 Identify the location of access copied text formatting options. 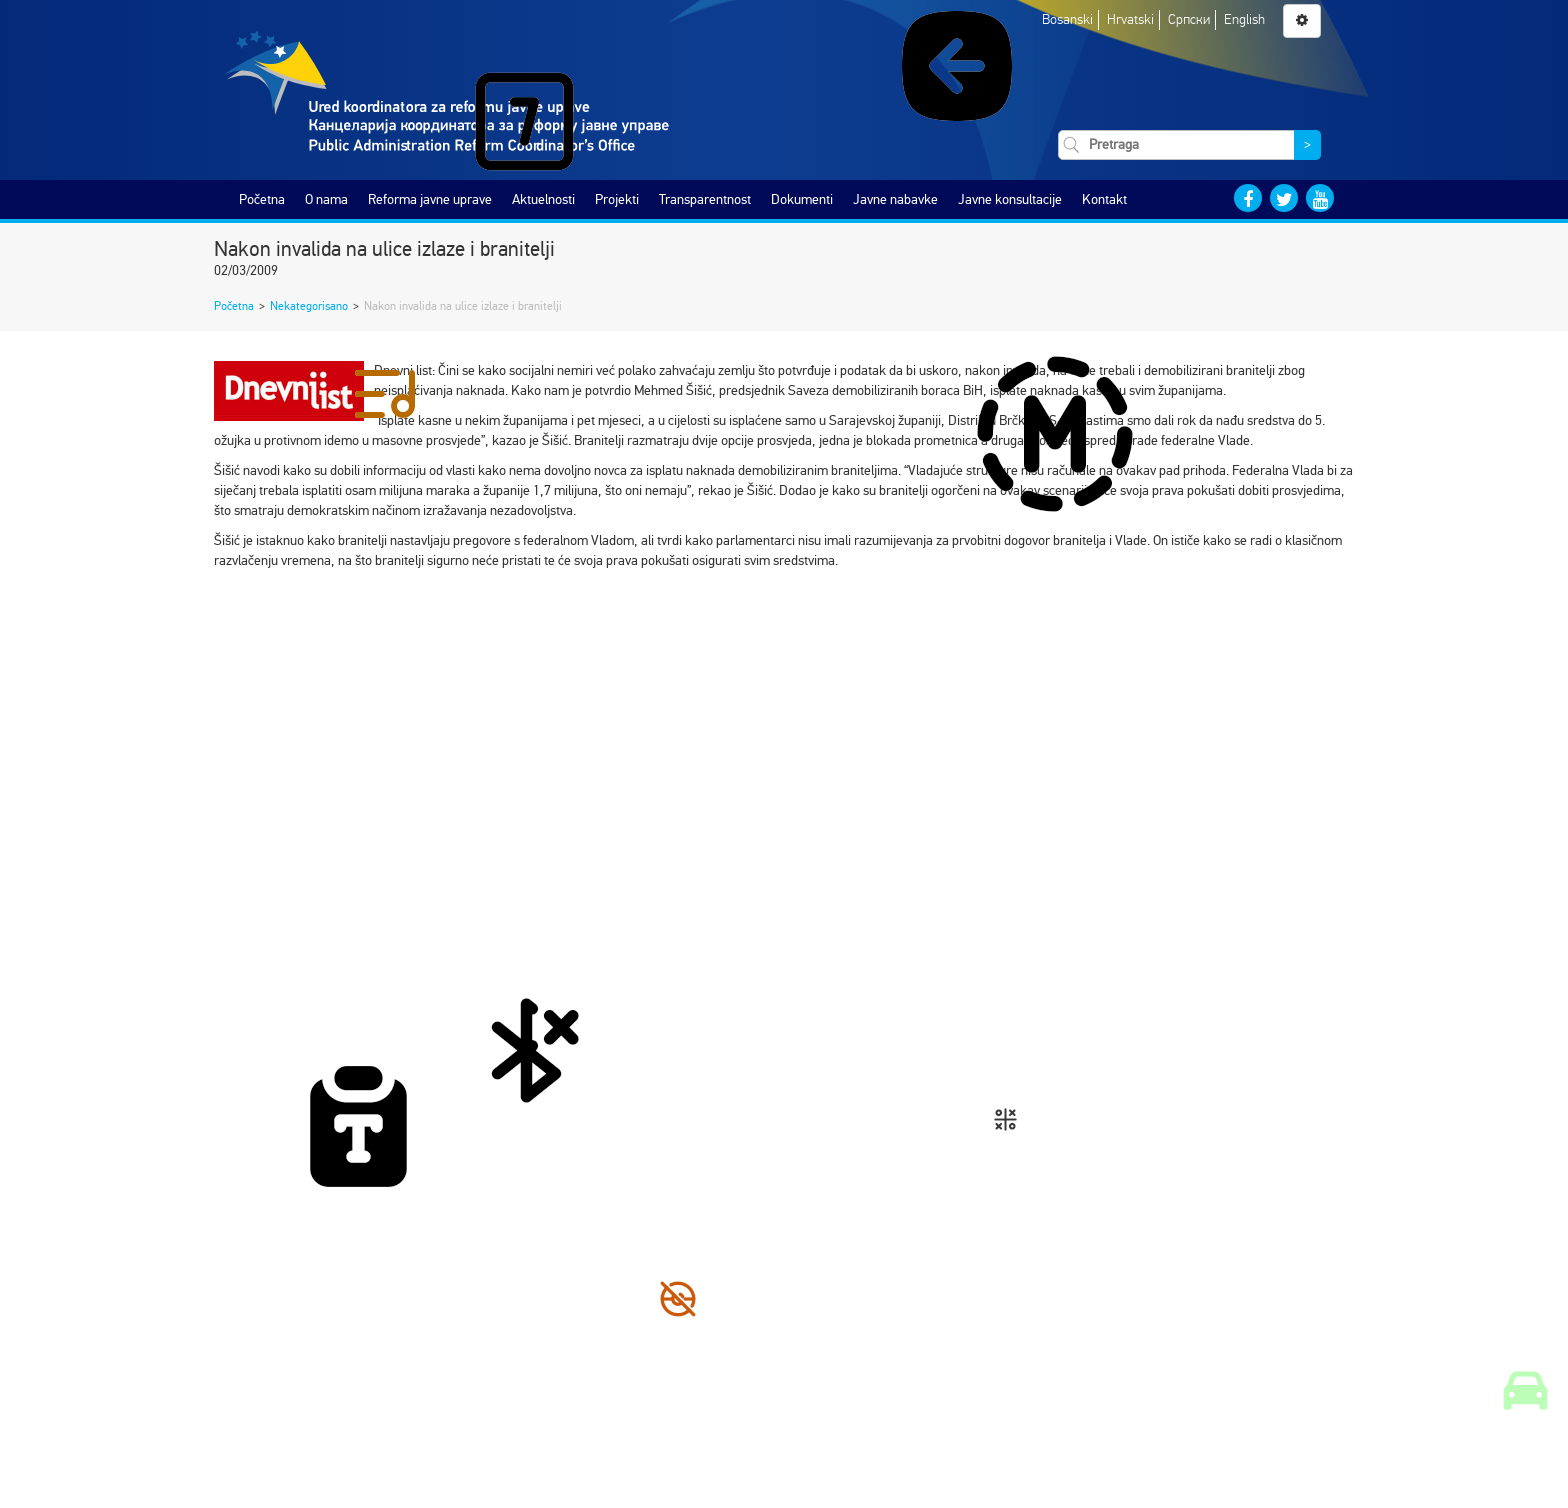
(358, 1126).